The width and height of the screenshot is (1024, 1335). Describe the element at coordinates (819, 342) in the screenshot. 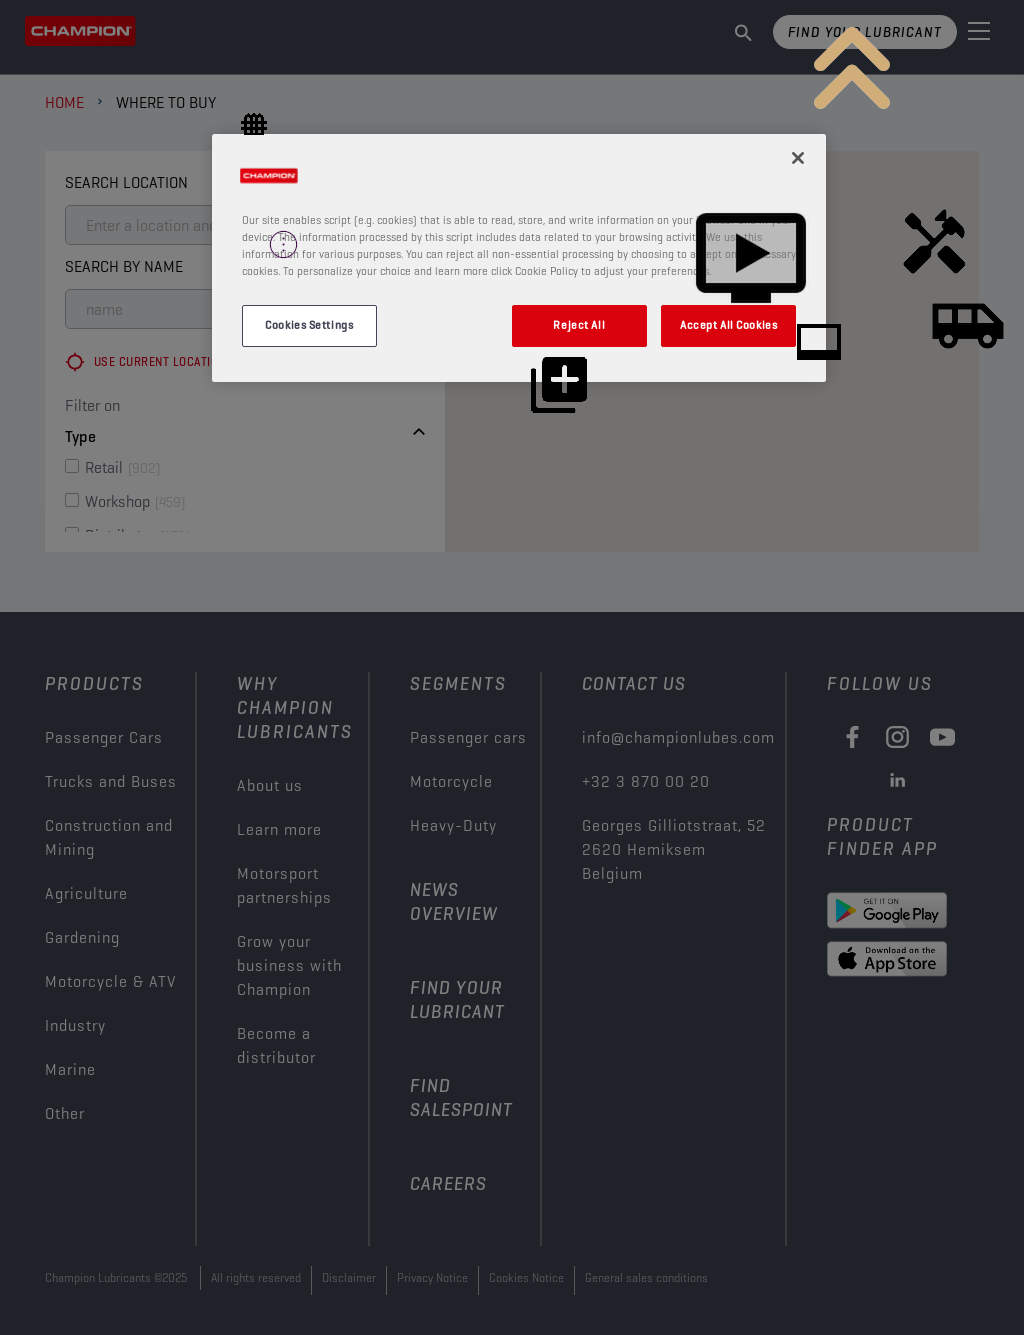

I see `video player with caption or subtitle bar` at that location.